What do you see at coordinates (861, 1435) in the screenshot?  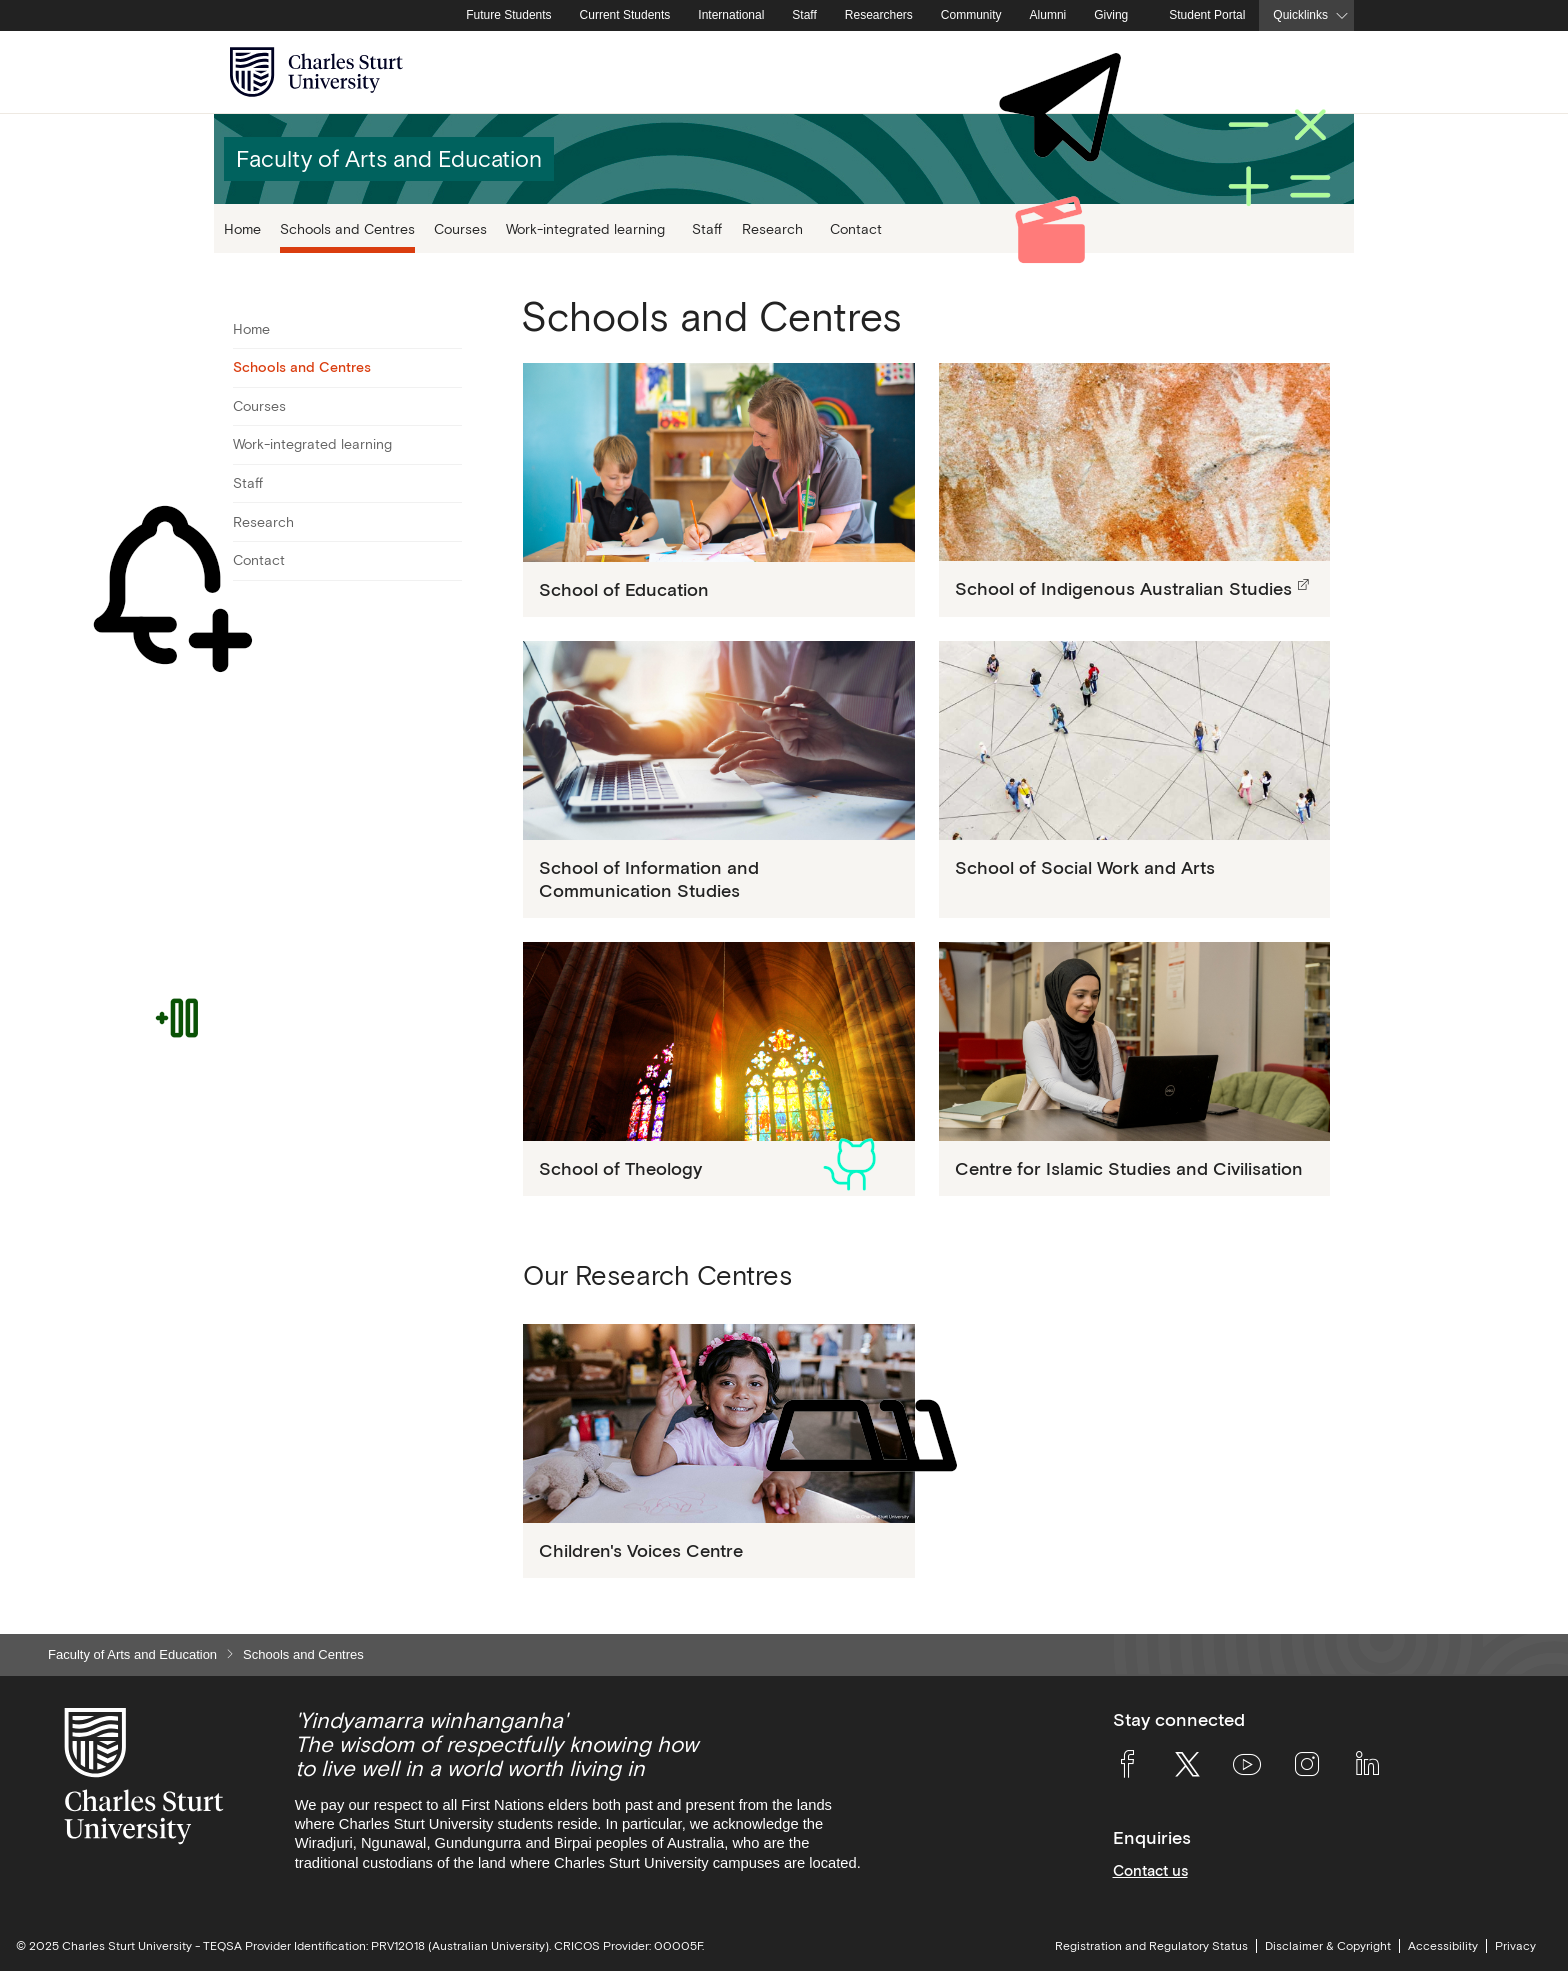 I see `switch between open browser tabs` at bounding box center [861, 1435].